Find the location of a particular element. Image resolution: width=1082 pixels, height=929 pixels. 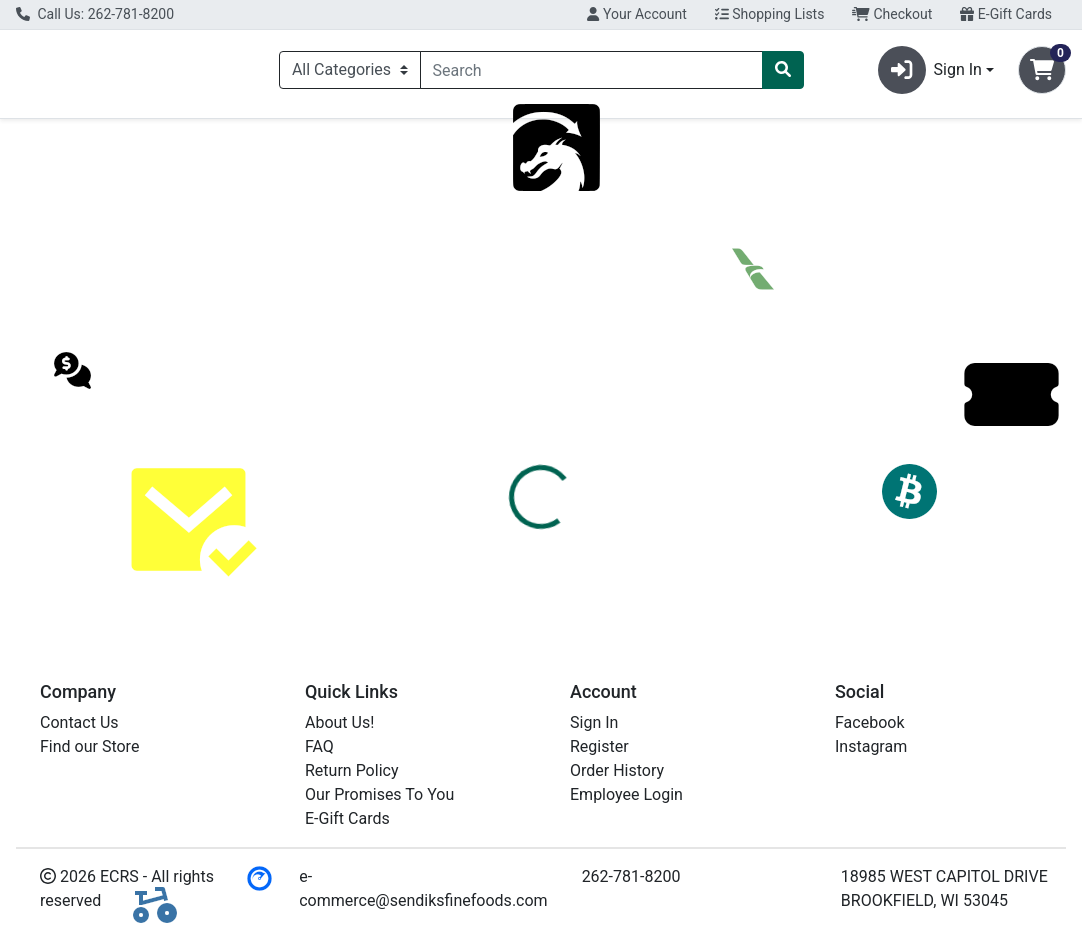

email successfully sent or delivered is located at coordinates (188, 519).